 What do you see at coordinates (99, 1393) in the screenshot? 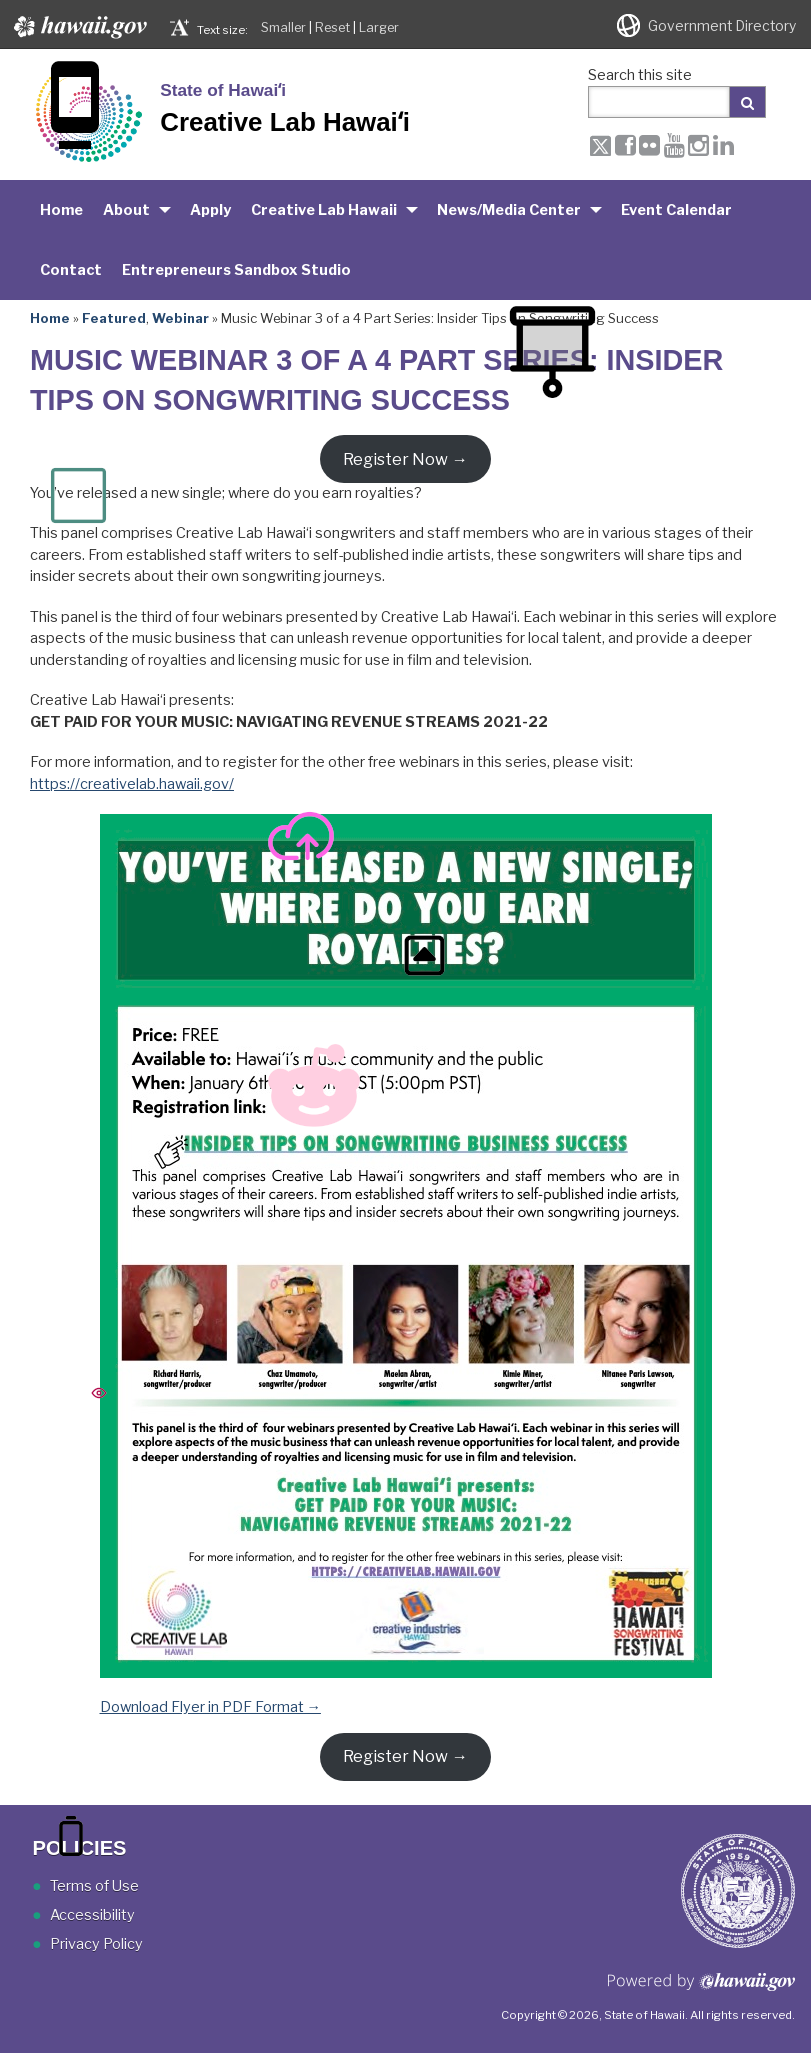
I see `view or preview content` at bounding box center [99, 1393].